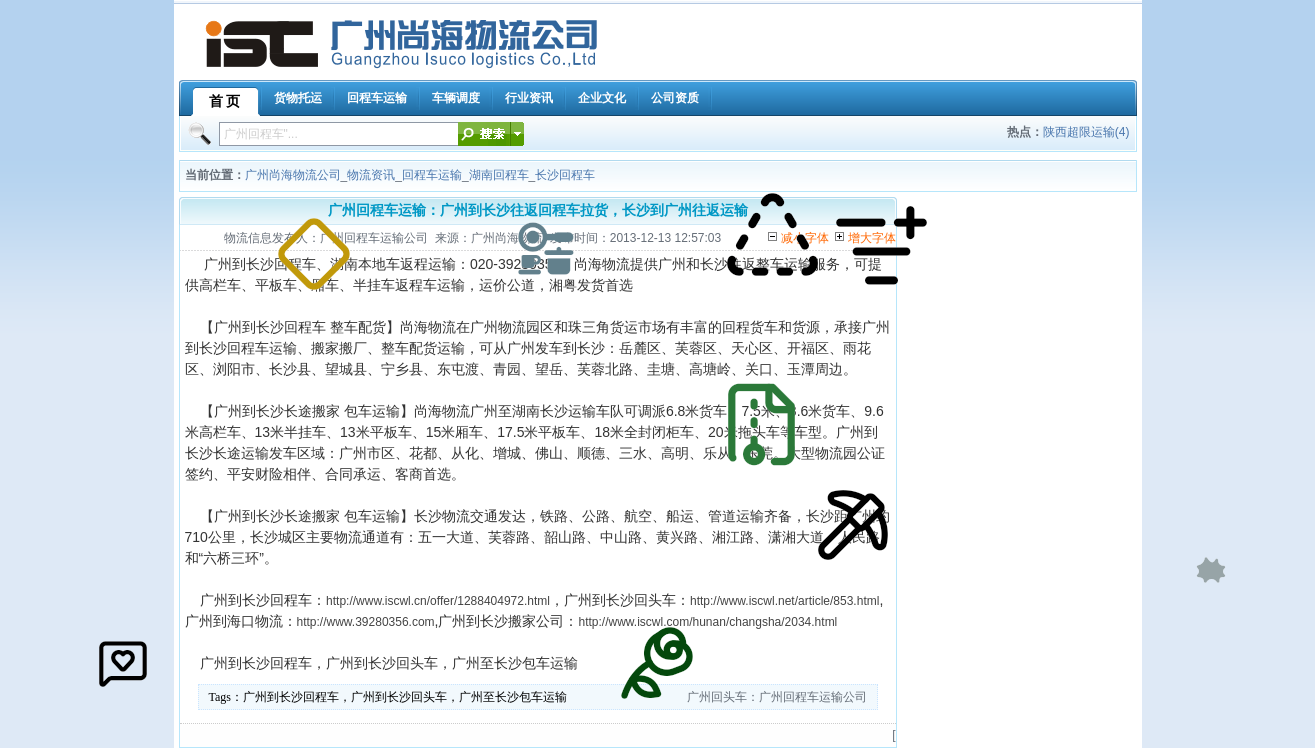  I want to click on send a flower or romantic gesture, so click(657, 663).